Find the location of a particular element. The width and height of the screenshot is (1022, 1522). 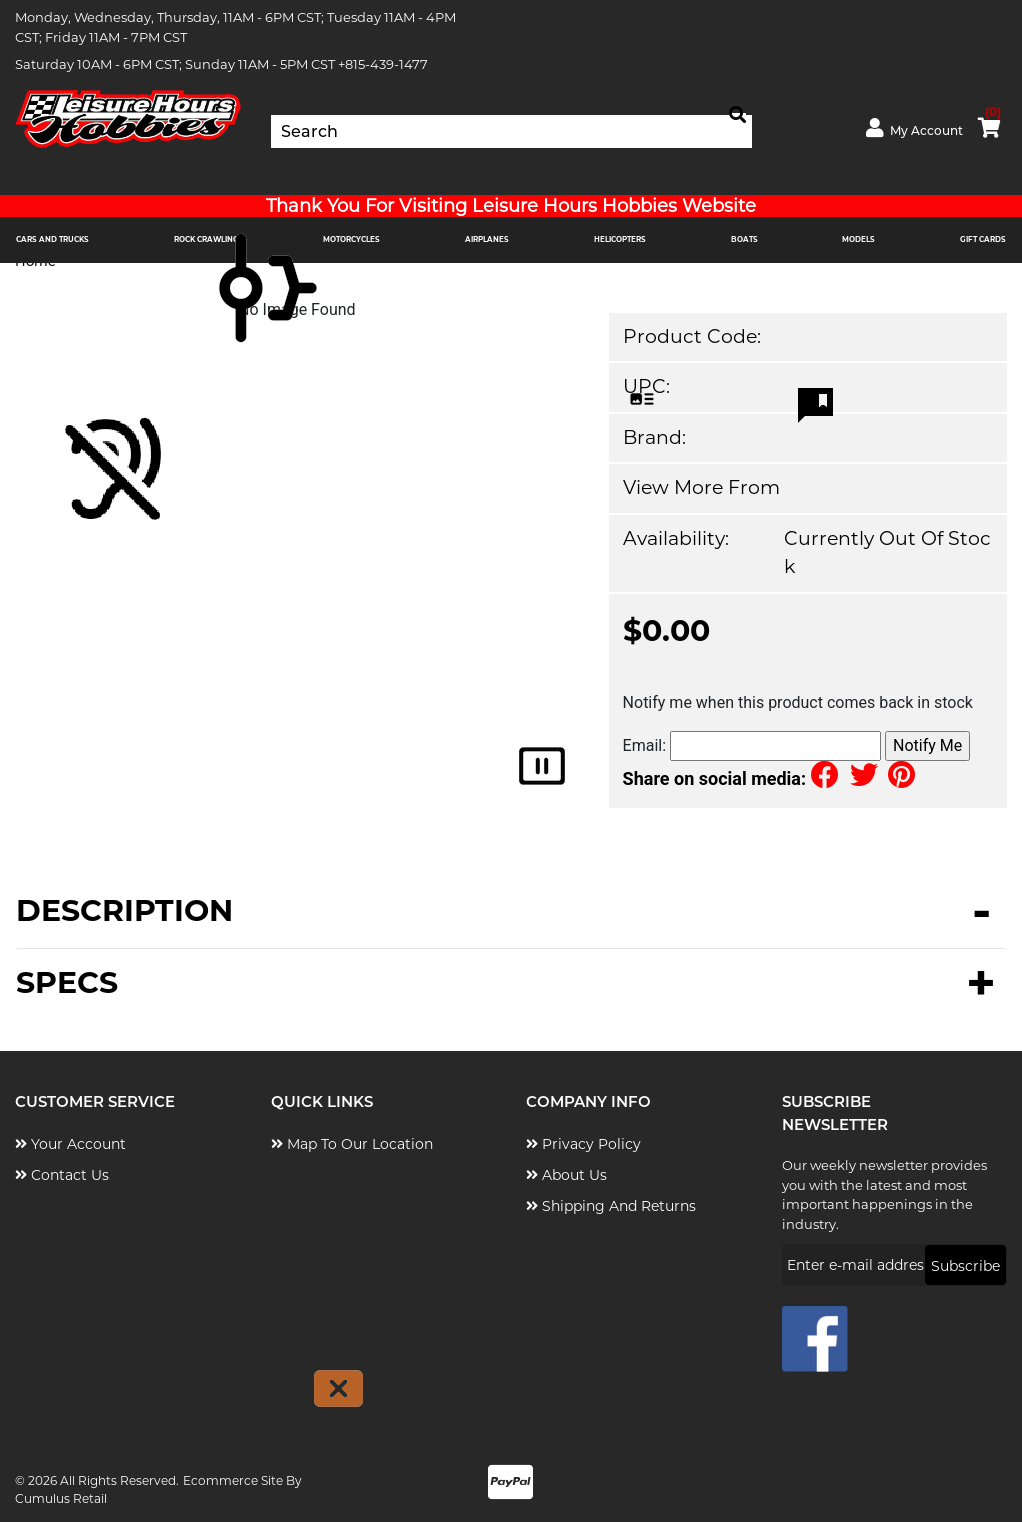

close or dismiss a dialog box is located at coordinates (338, 1388).